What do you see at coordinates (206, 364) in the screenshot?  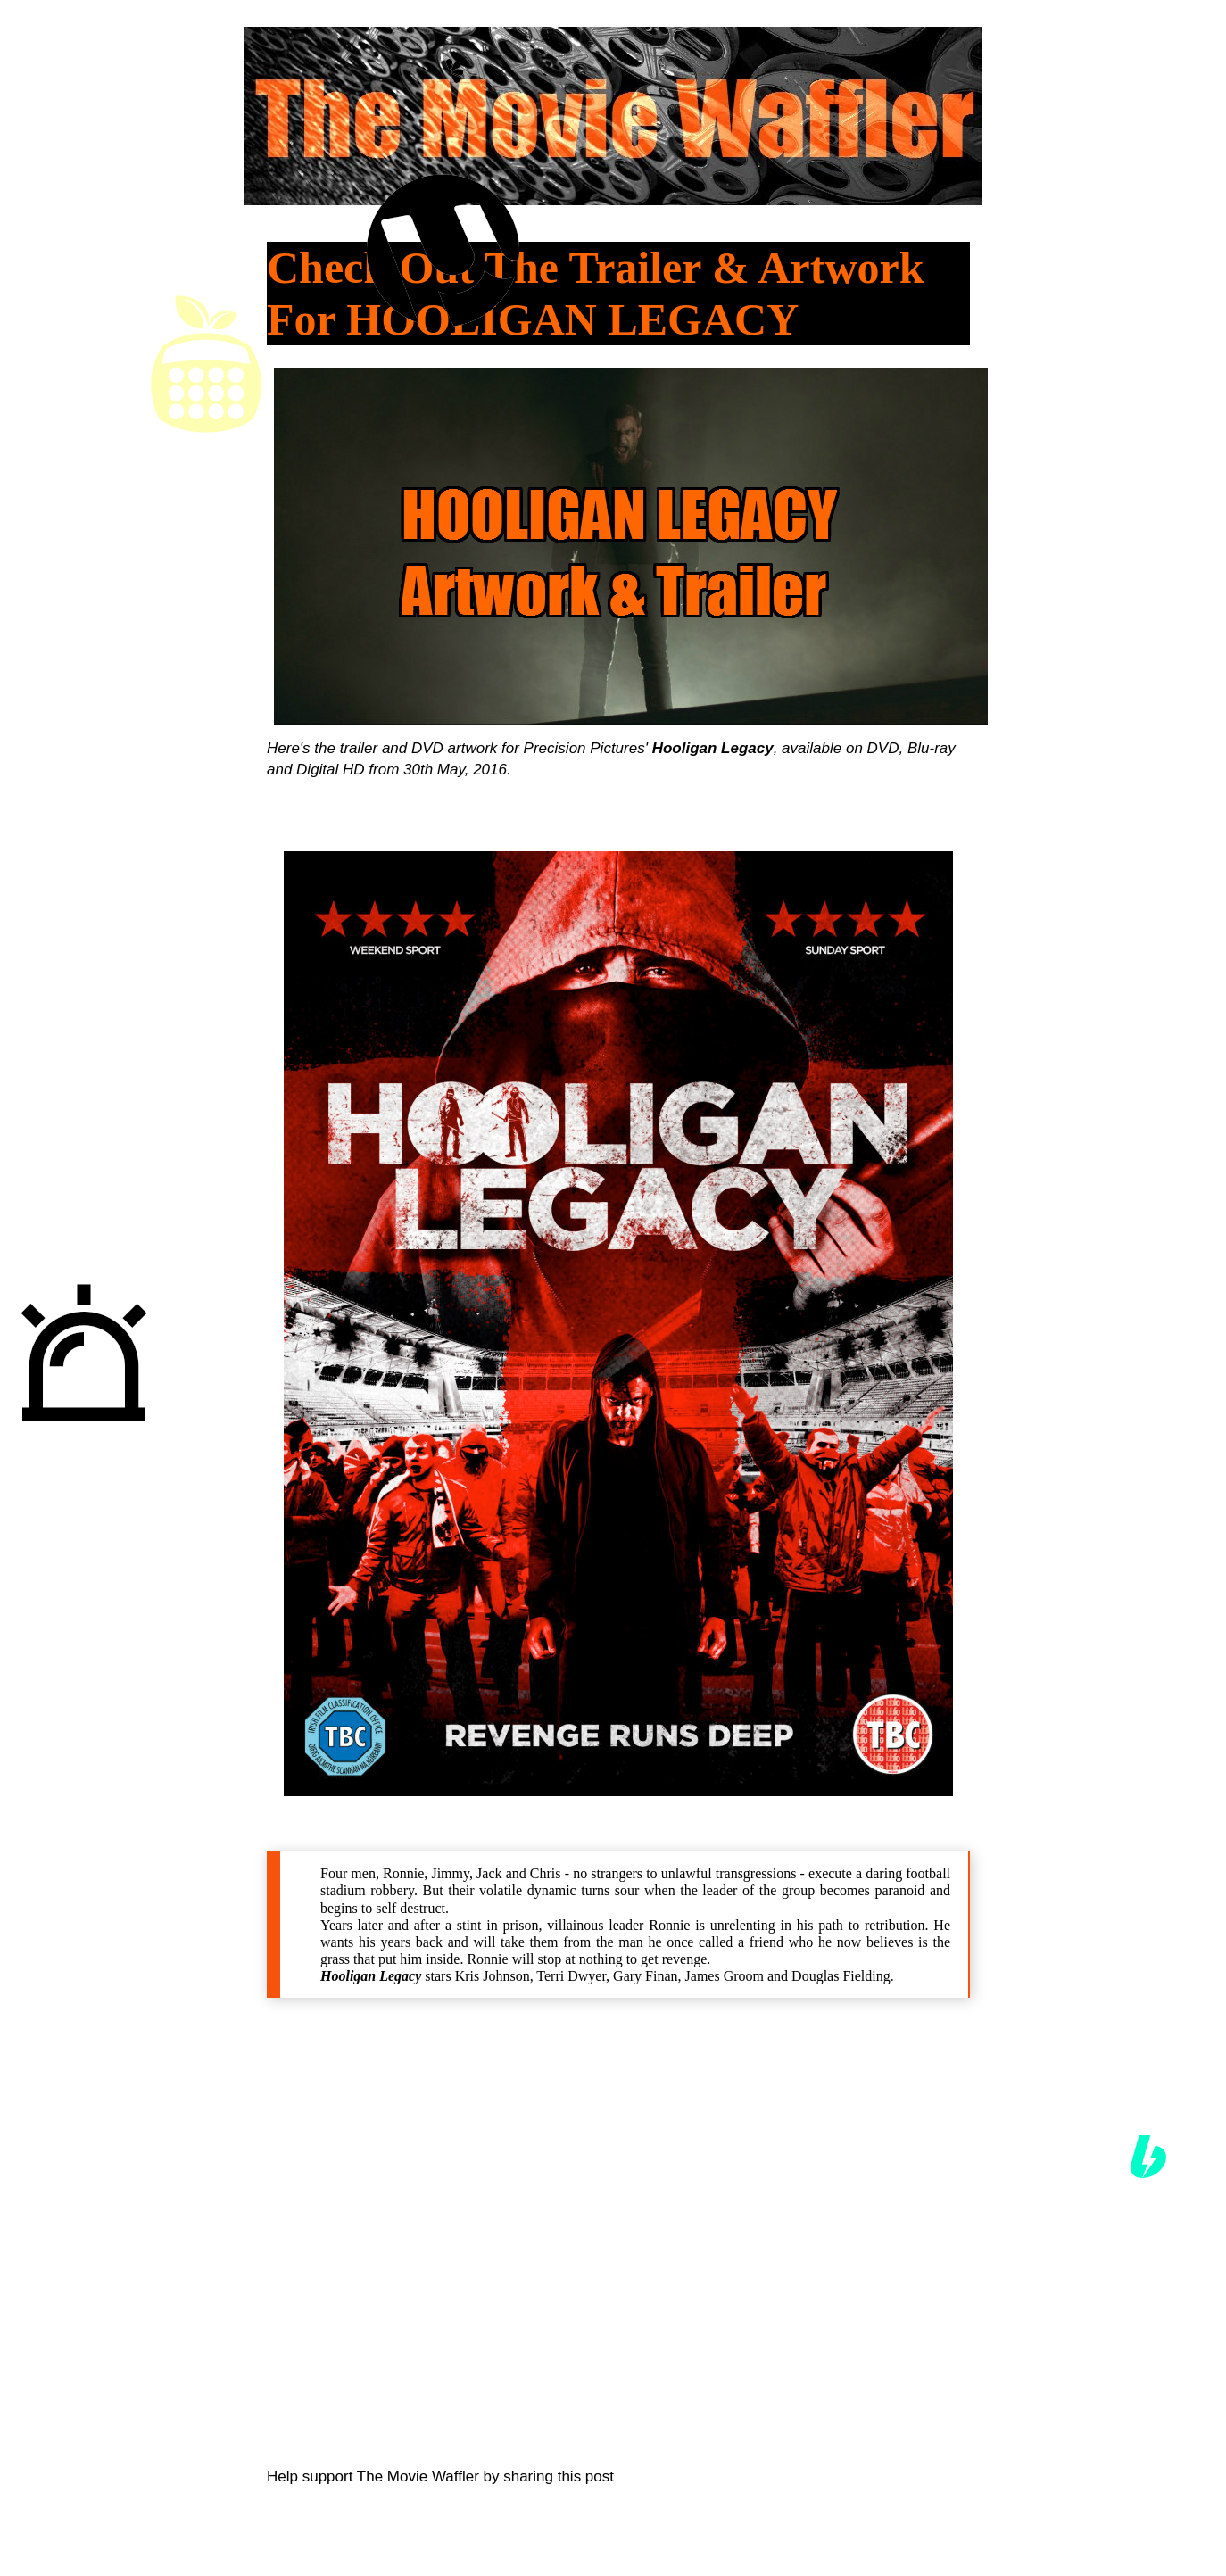 I see `nutritionix logo` at bounding box center [206, 364].